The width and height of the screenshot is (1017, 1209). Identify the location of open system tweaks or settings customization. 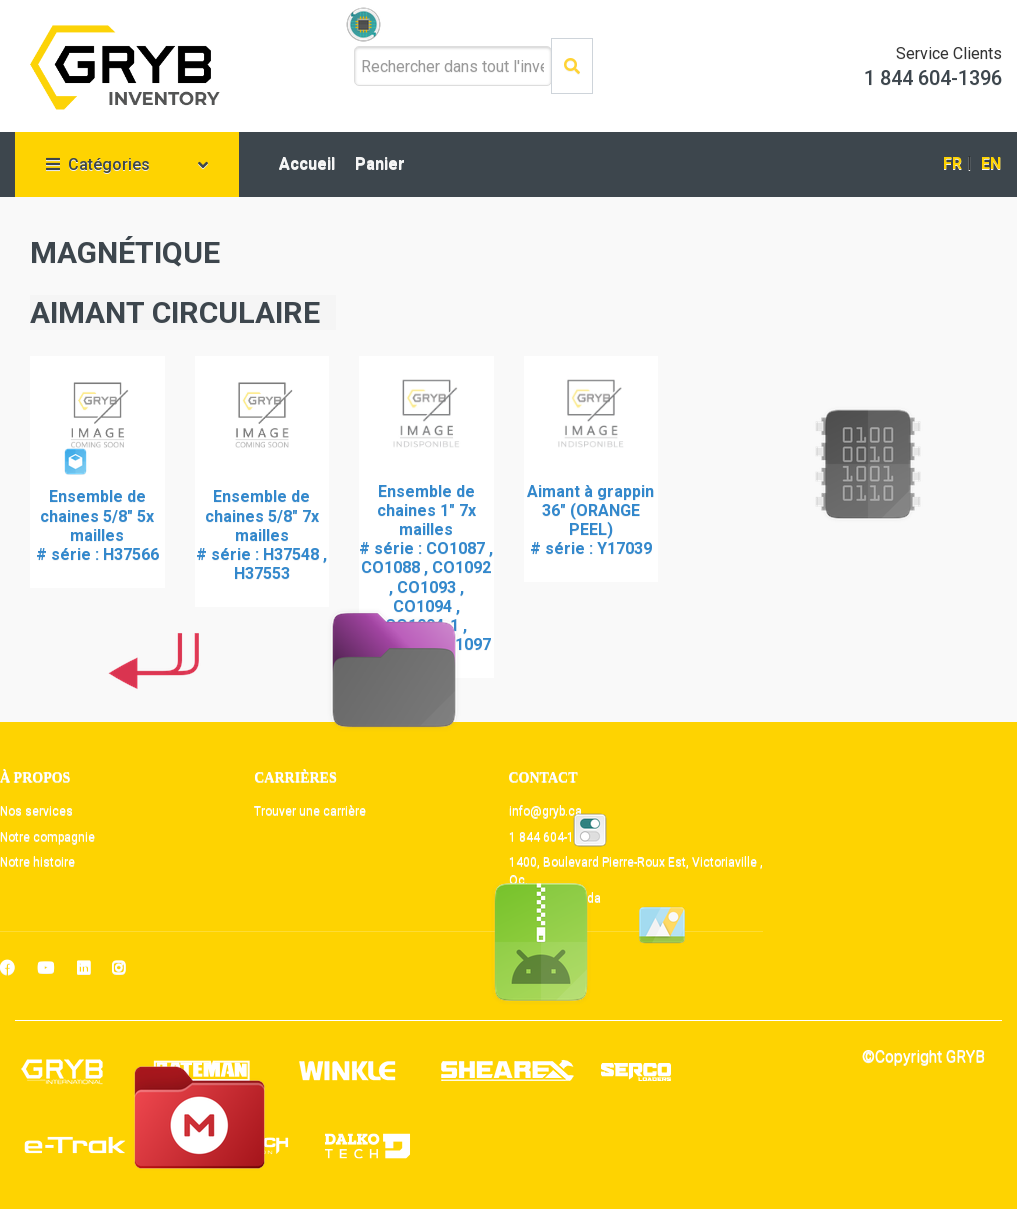
(590, 830).